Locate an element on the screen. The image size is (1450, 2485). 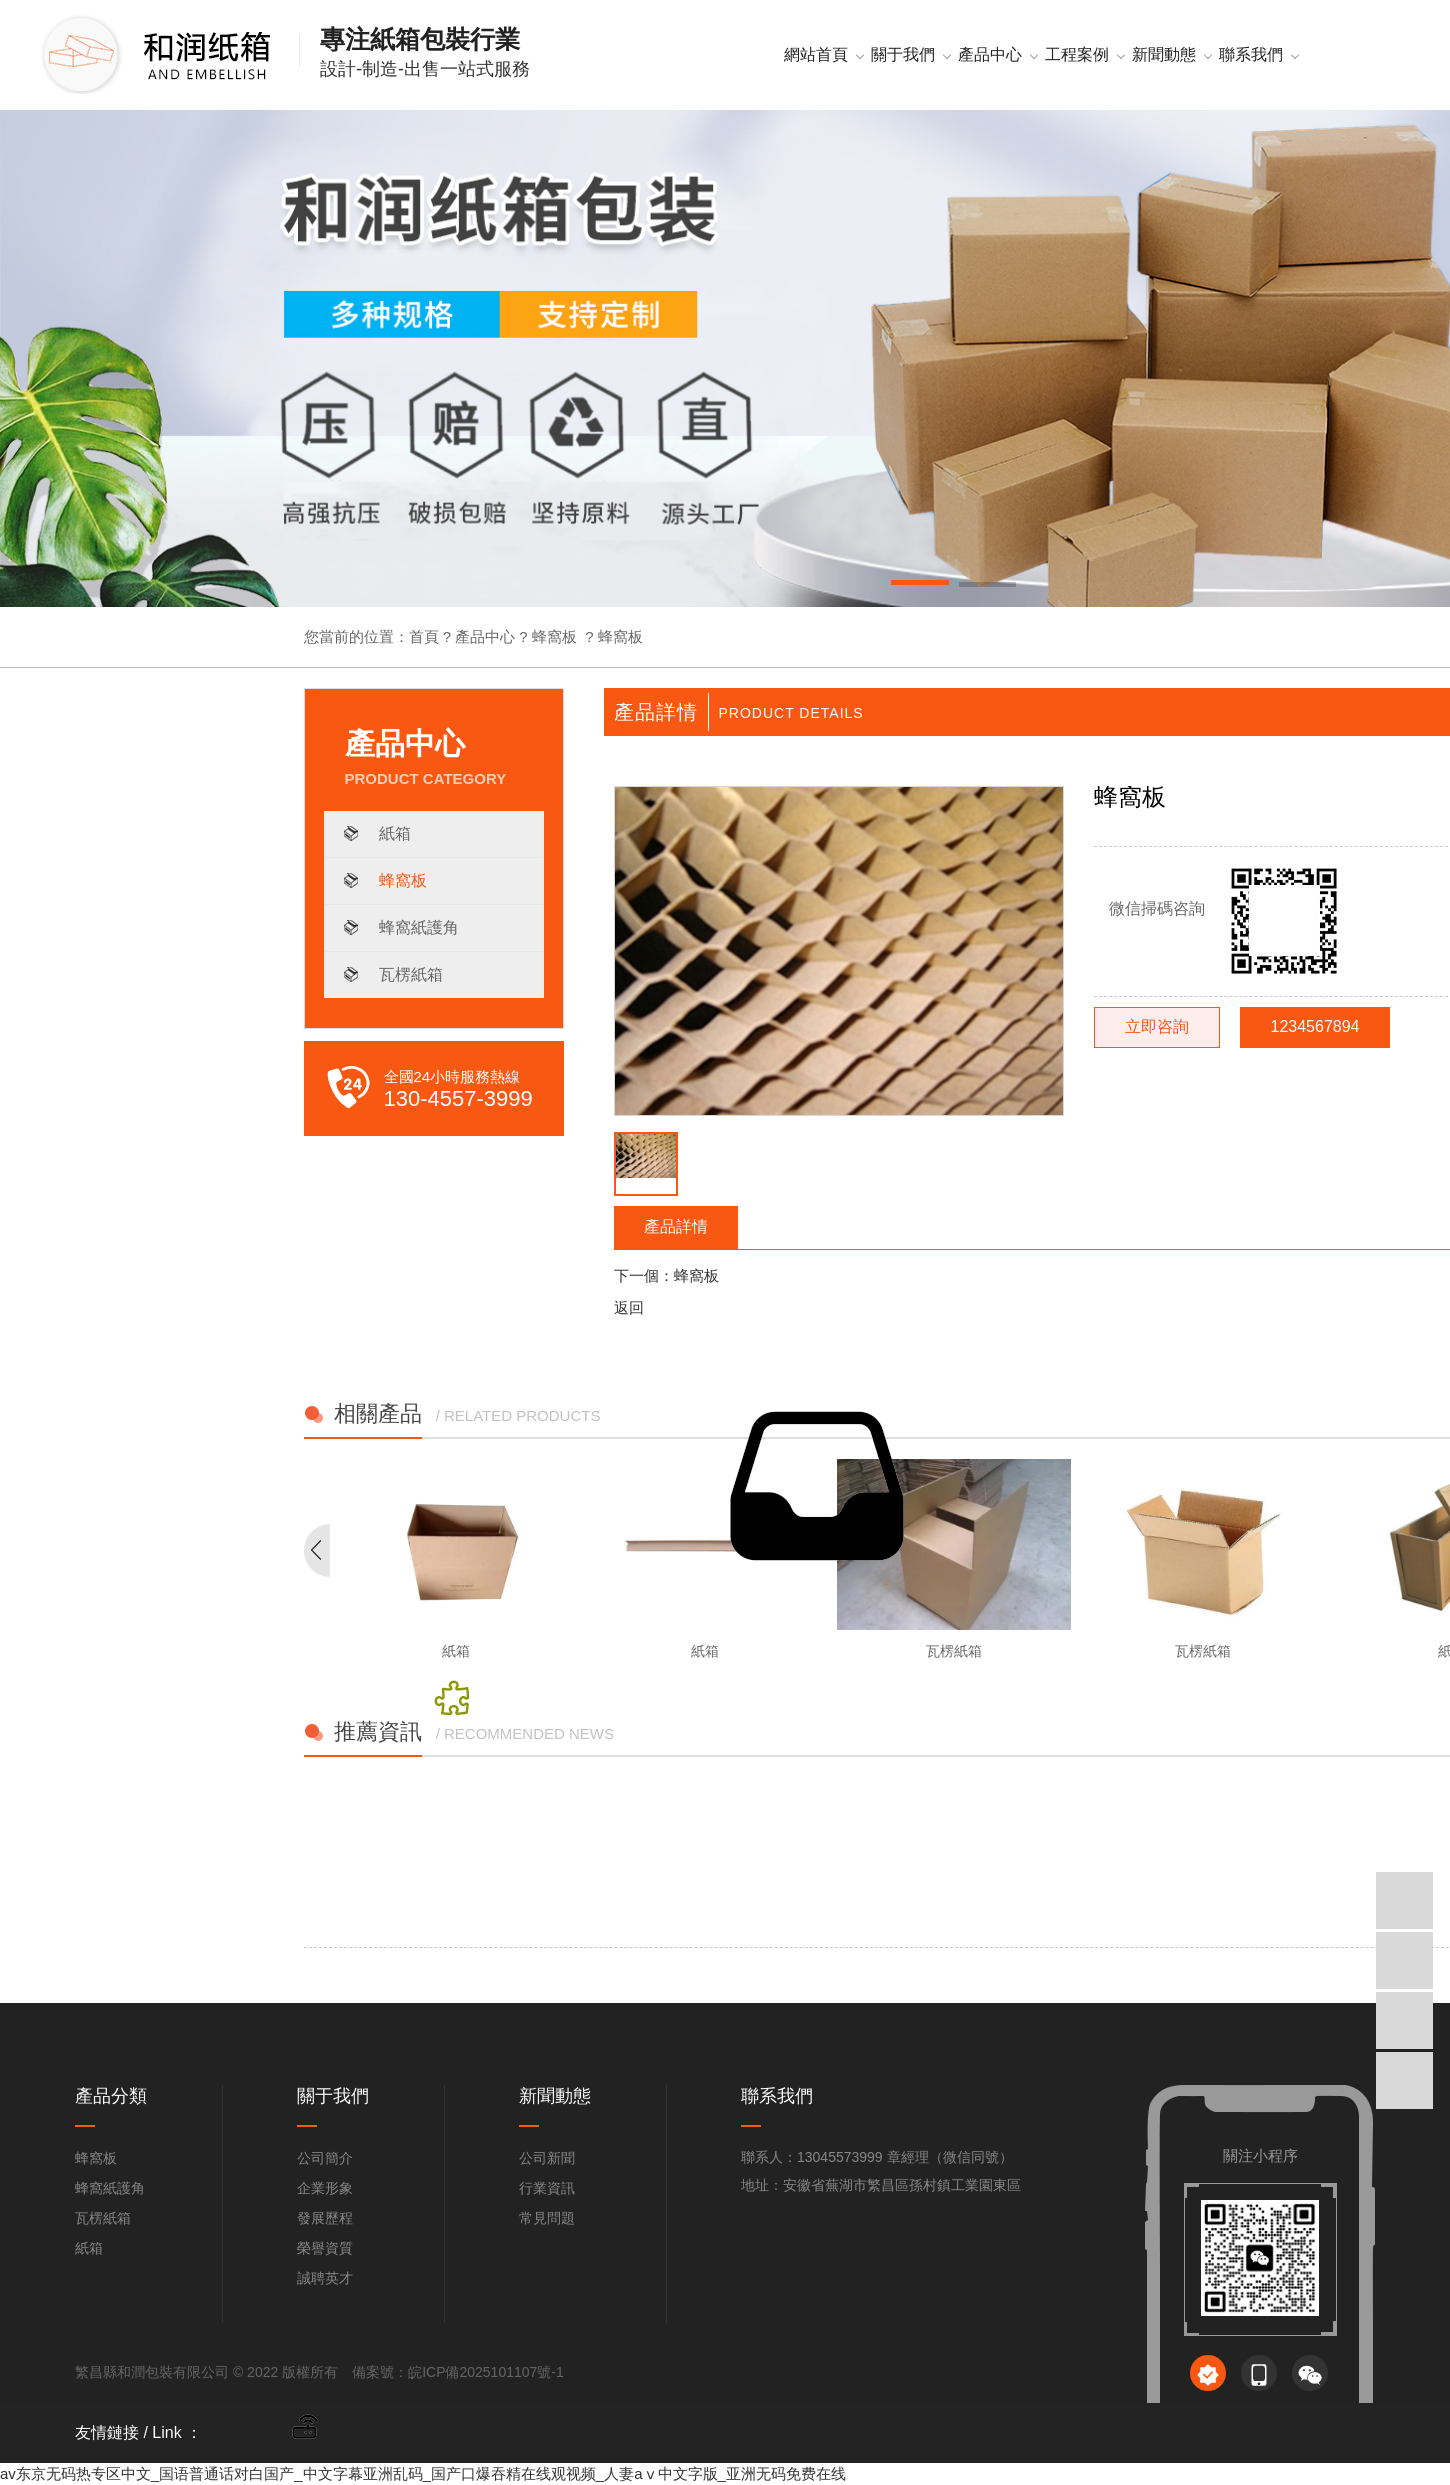
access plugins or extensions is located at coordinates (452, 1698).